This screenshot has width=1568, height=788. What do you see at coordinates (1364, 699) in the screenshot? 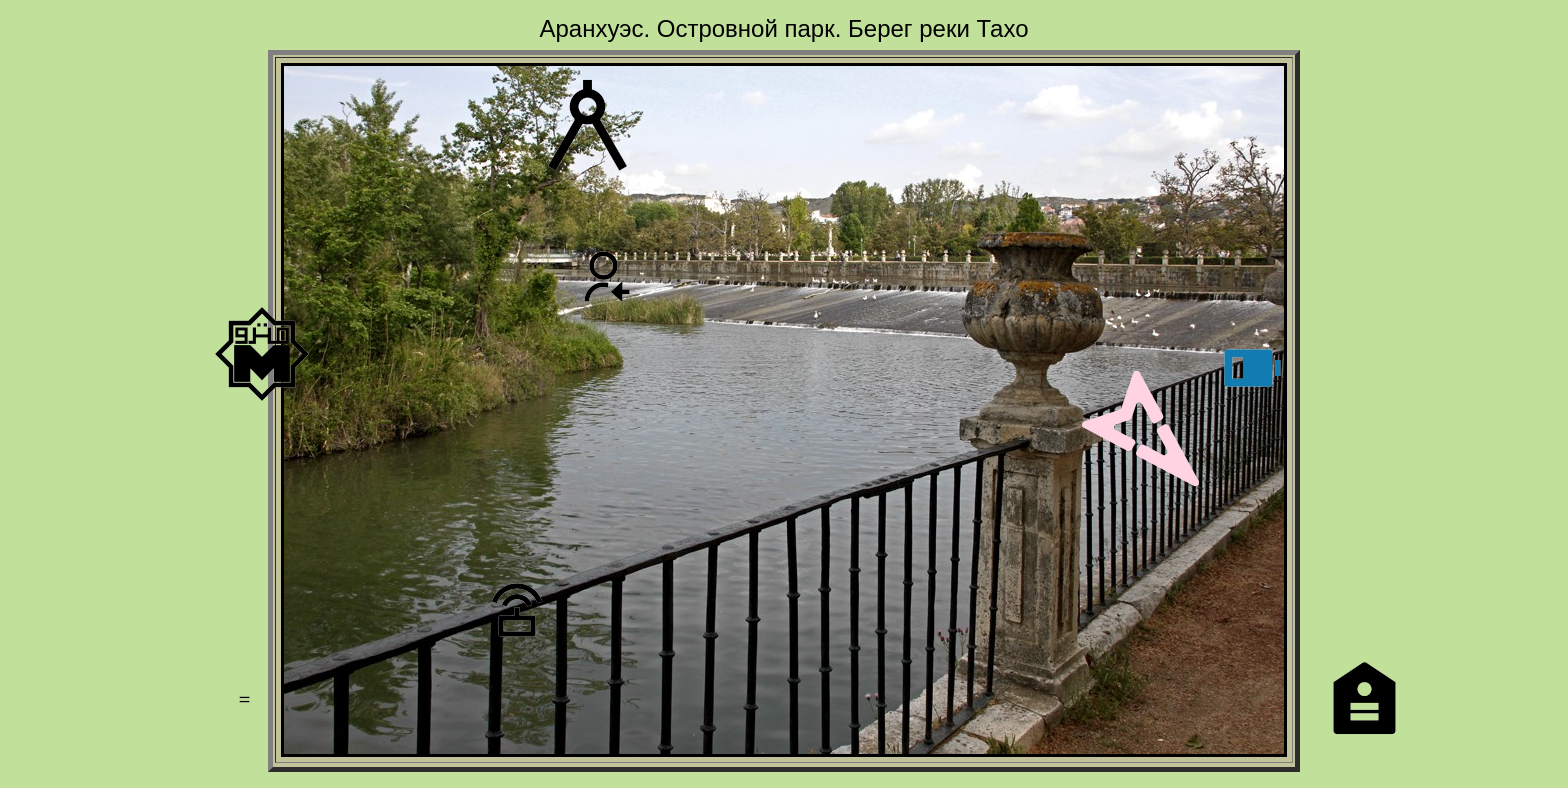
I see `view product pricing or deals` at bounding box center [1364, 699].